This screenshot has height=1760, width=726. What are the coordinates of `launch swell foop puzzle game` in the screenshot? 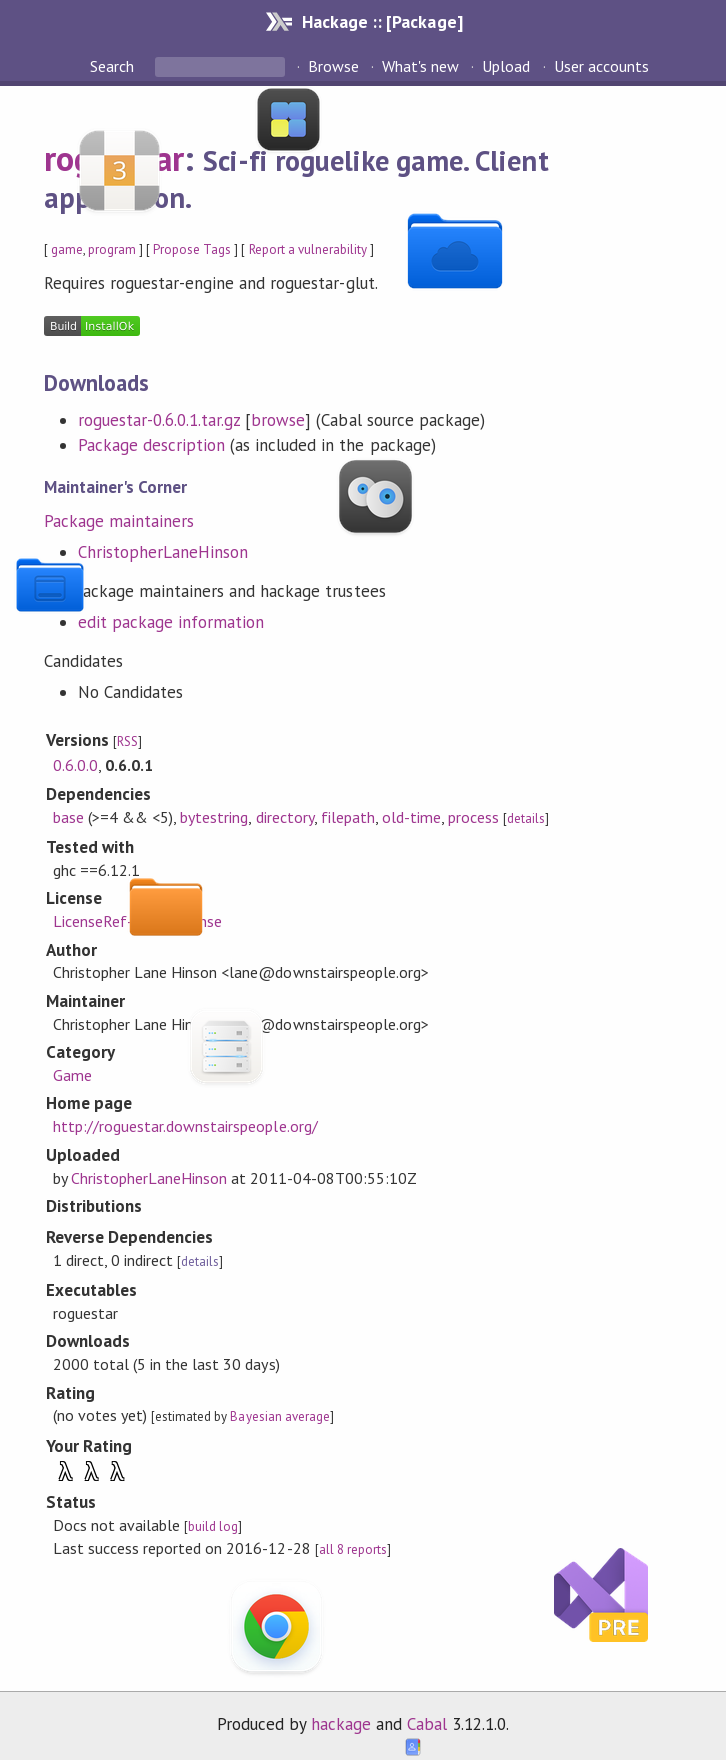 It's located at (288, 119).